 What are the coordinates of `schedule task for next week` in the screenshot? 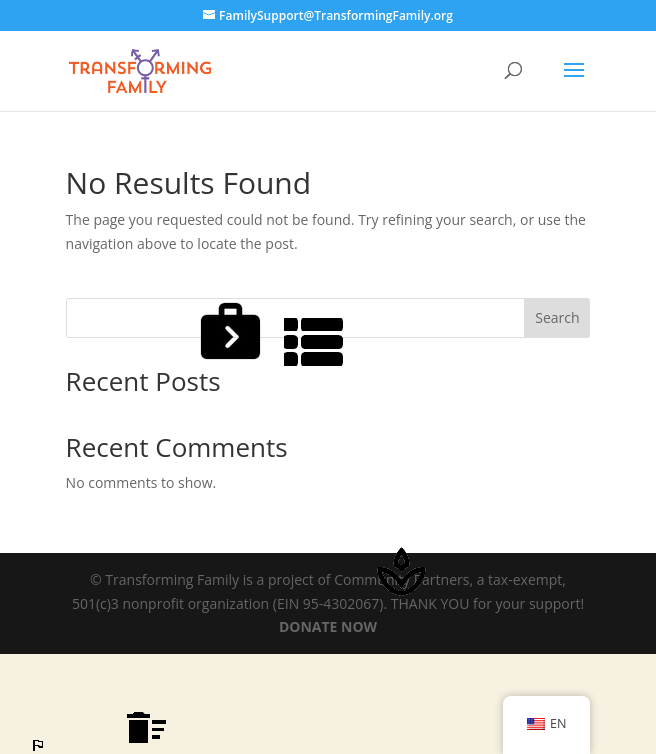 It's located at (230, 329).